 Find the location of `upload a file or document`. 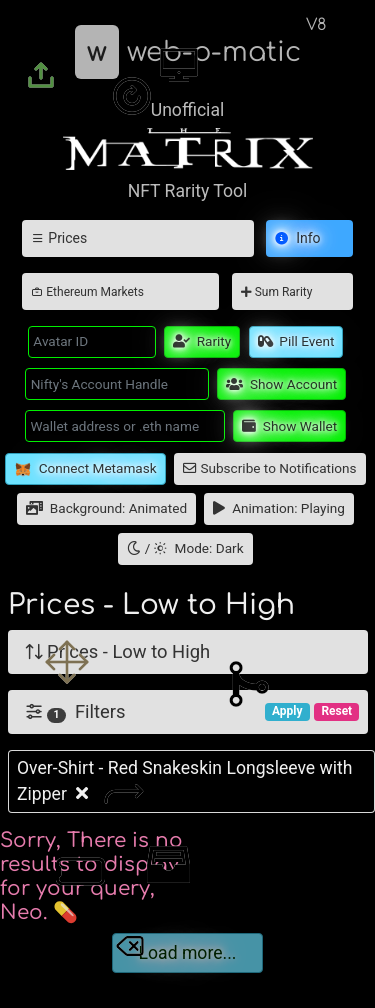

upload a file or document is located at coordinates (41, 76).